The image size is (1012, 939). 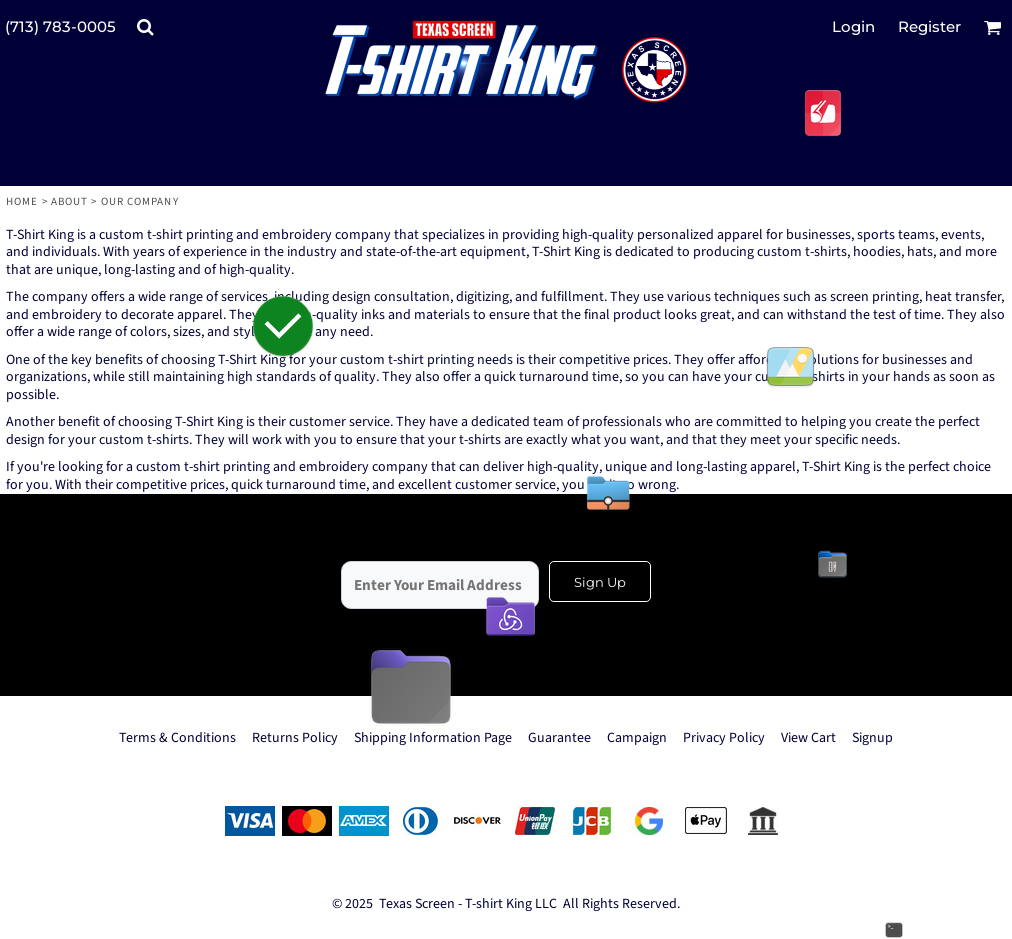 I want to click on an encapsulated postscript (.eps) file, so click(x=823, y=113).